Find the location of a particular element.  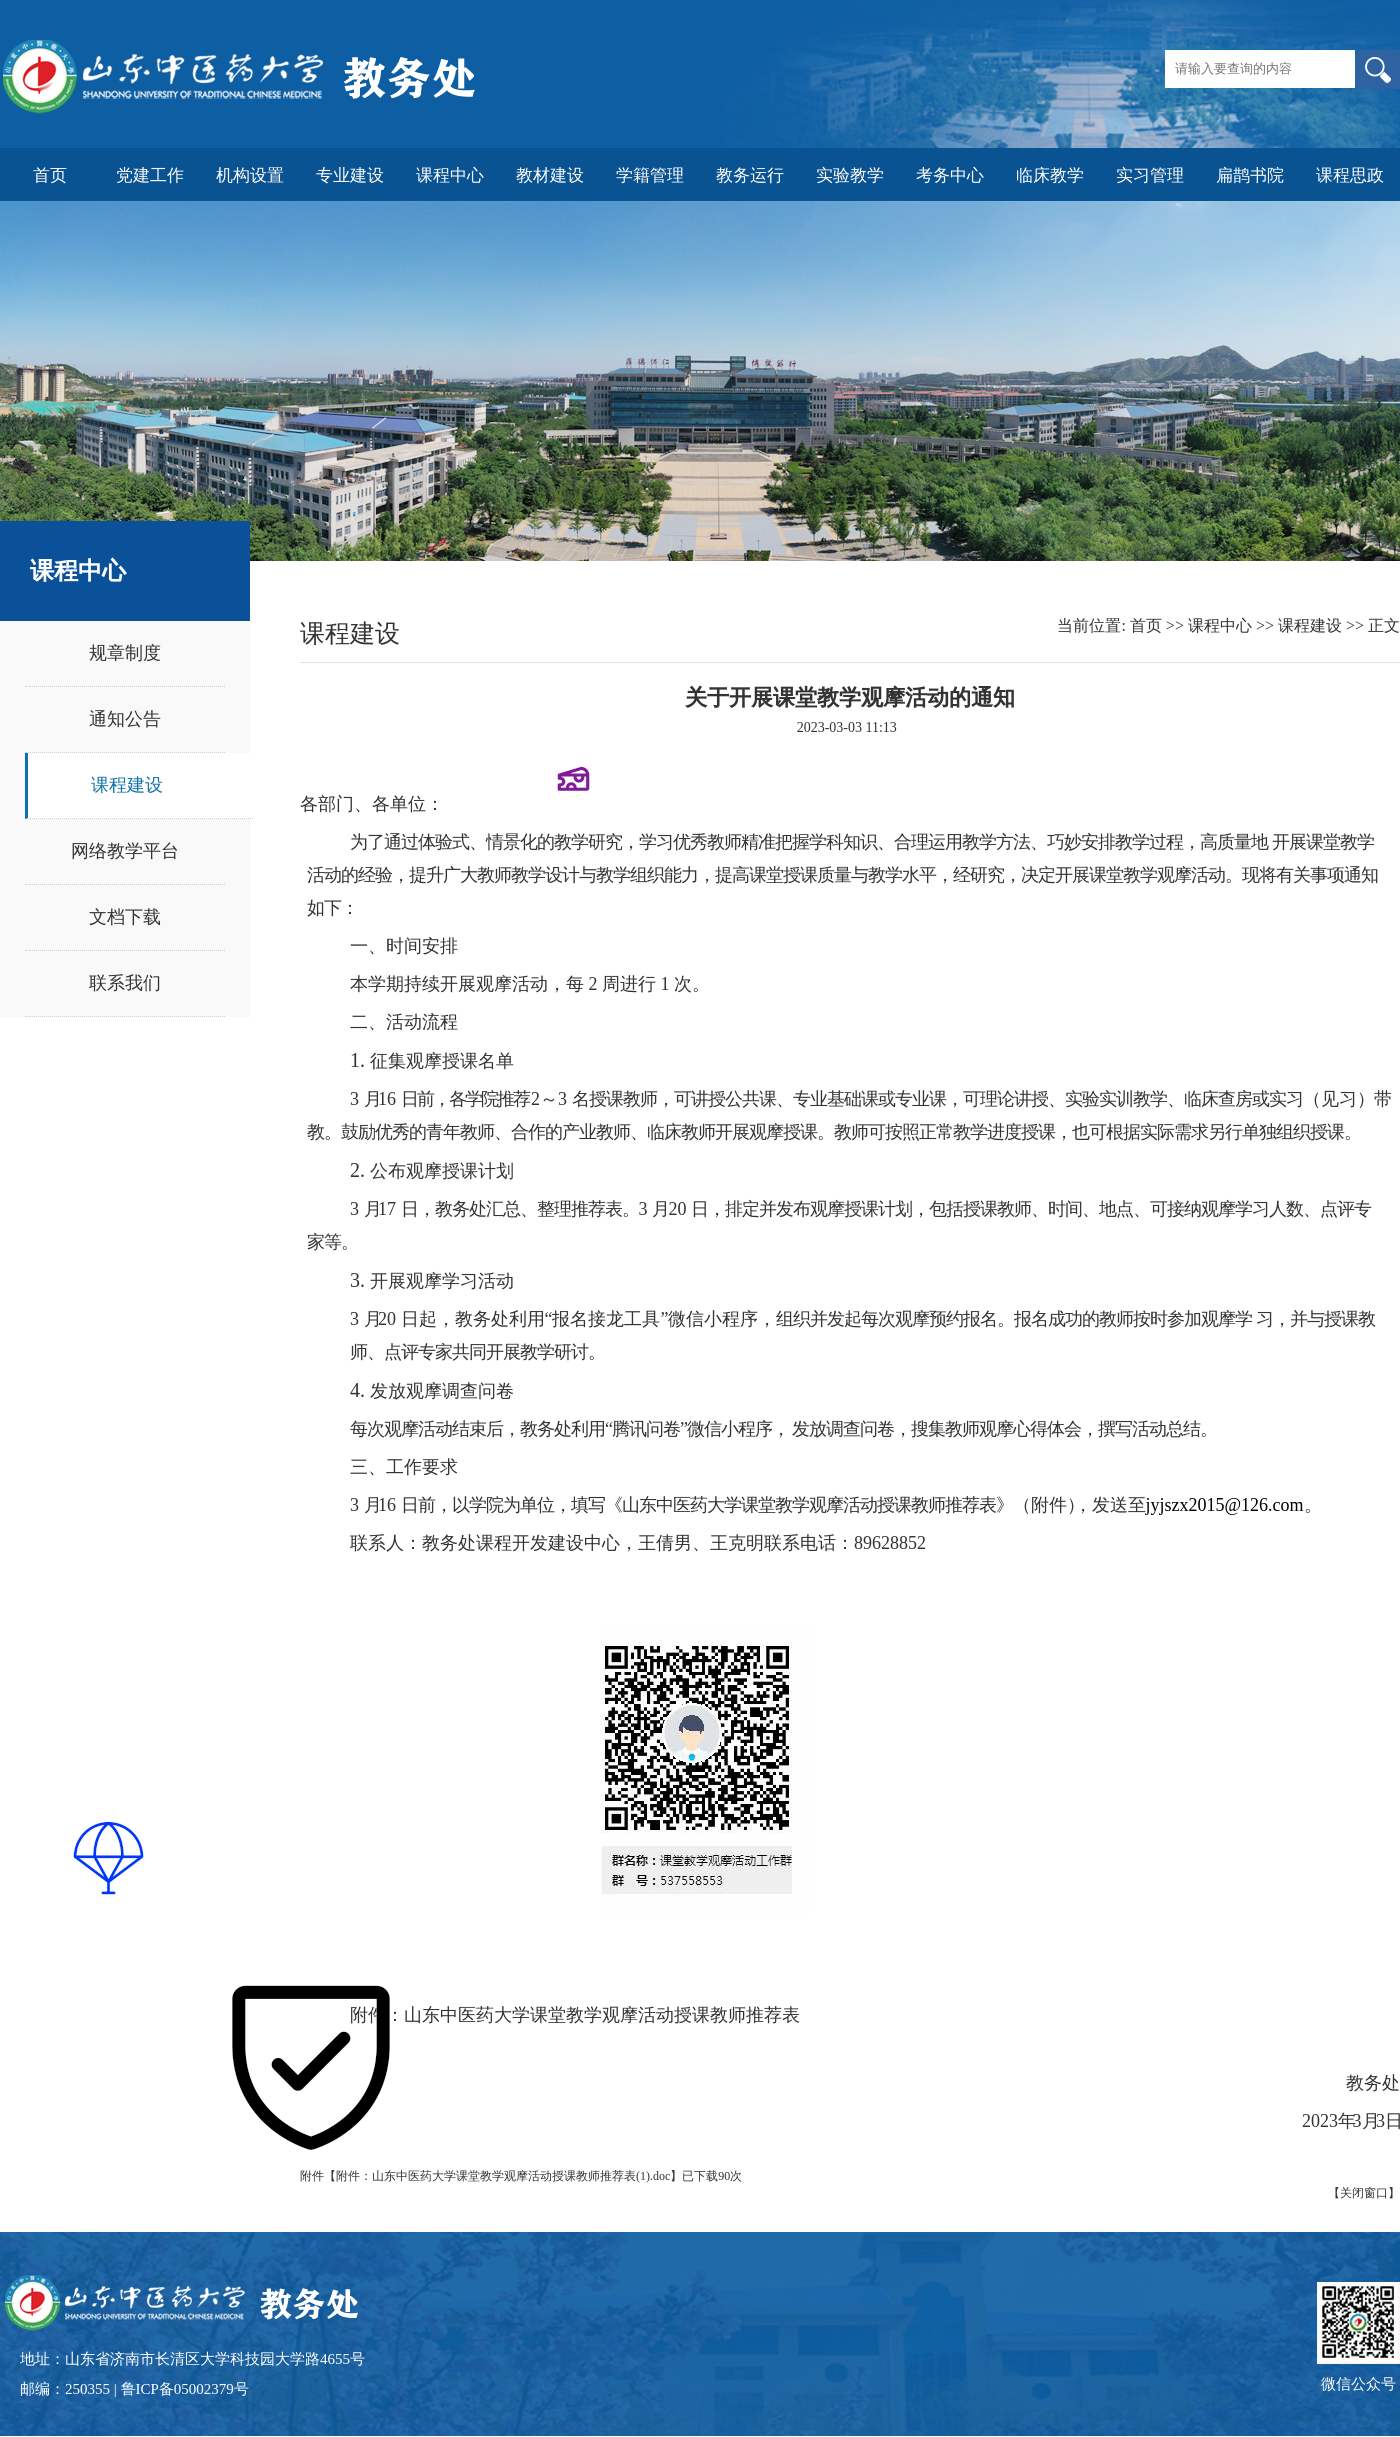

access airdrop or file drop feature is located at coordinates (108, 1859).